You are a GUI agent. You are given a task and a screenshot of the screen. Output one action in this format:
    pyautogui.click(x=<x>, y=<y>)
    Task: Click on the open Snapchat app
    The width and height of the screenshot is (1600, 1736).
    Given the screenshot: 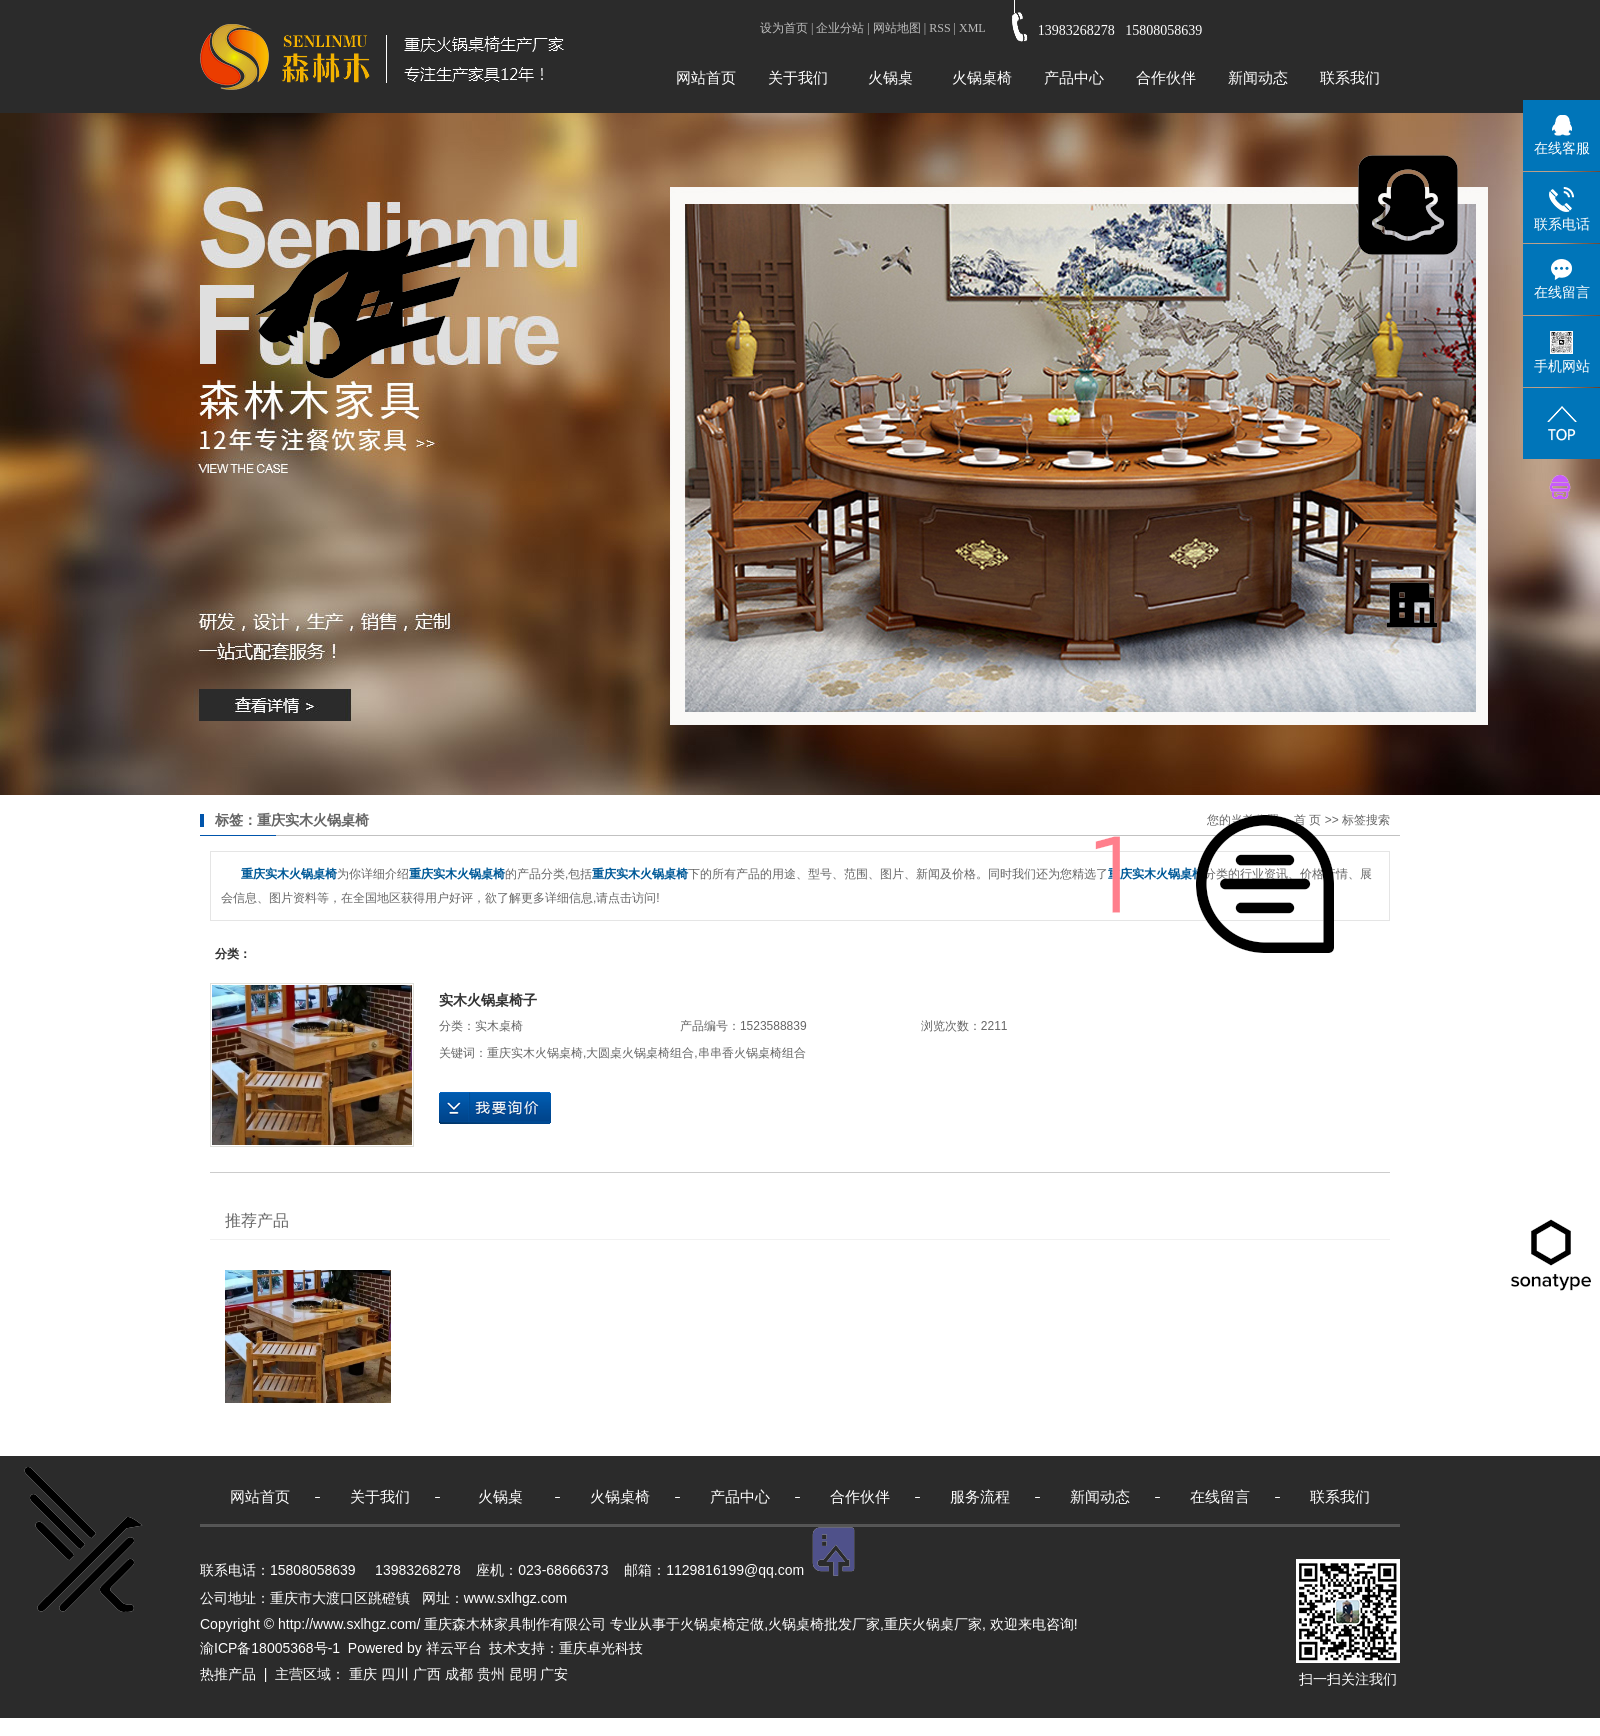 What is the action you would take?
    pyautogui.click(x=1408, y=205)
    